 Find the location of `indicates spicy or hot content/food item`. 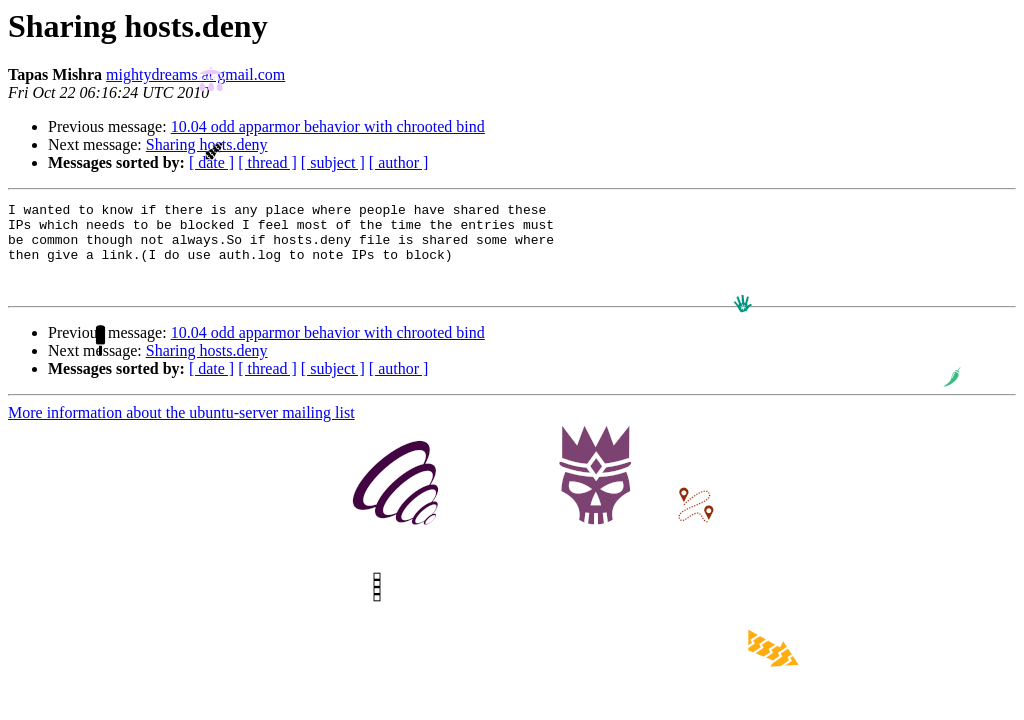

indicates spicy or hot content/food item is located at coordinates (952, 377).